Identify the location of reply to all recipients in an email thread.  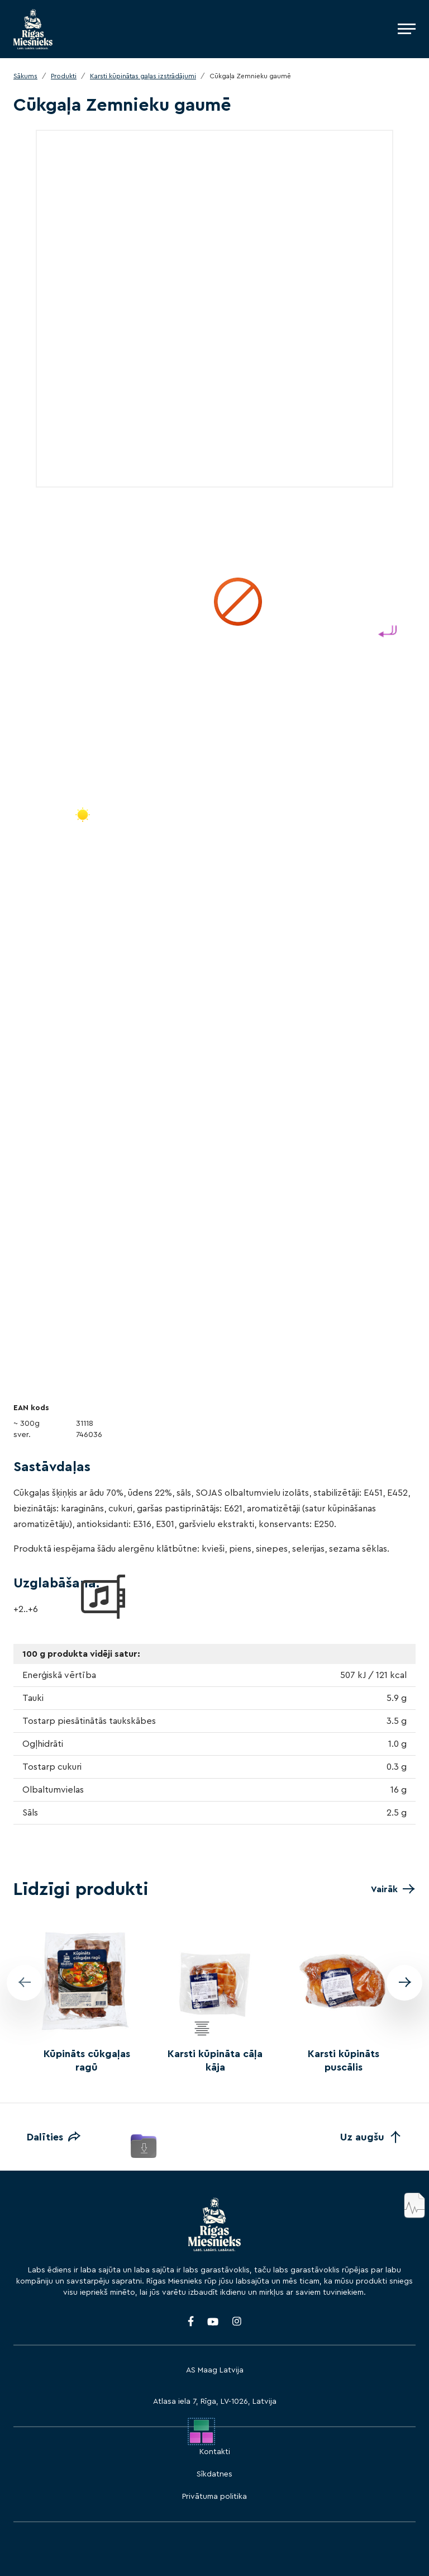
(387, 630).